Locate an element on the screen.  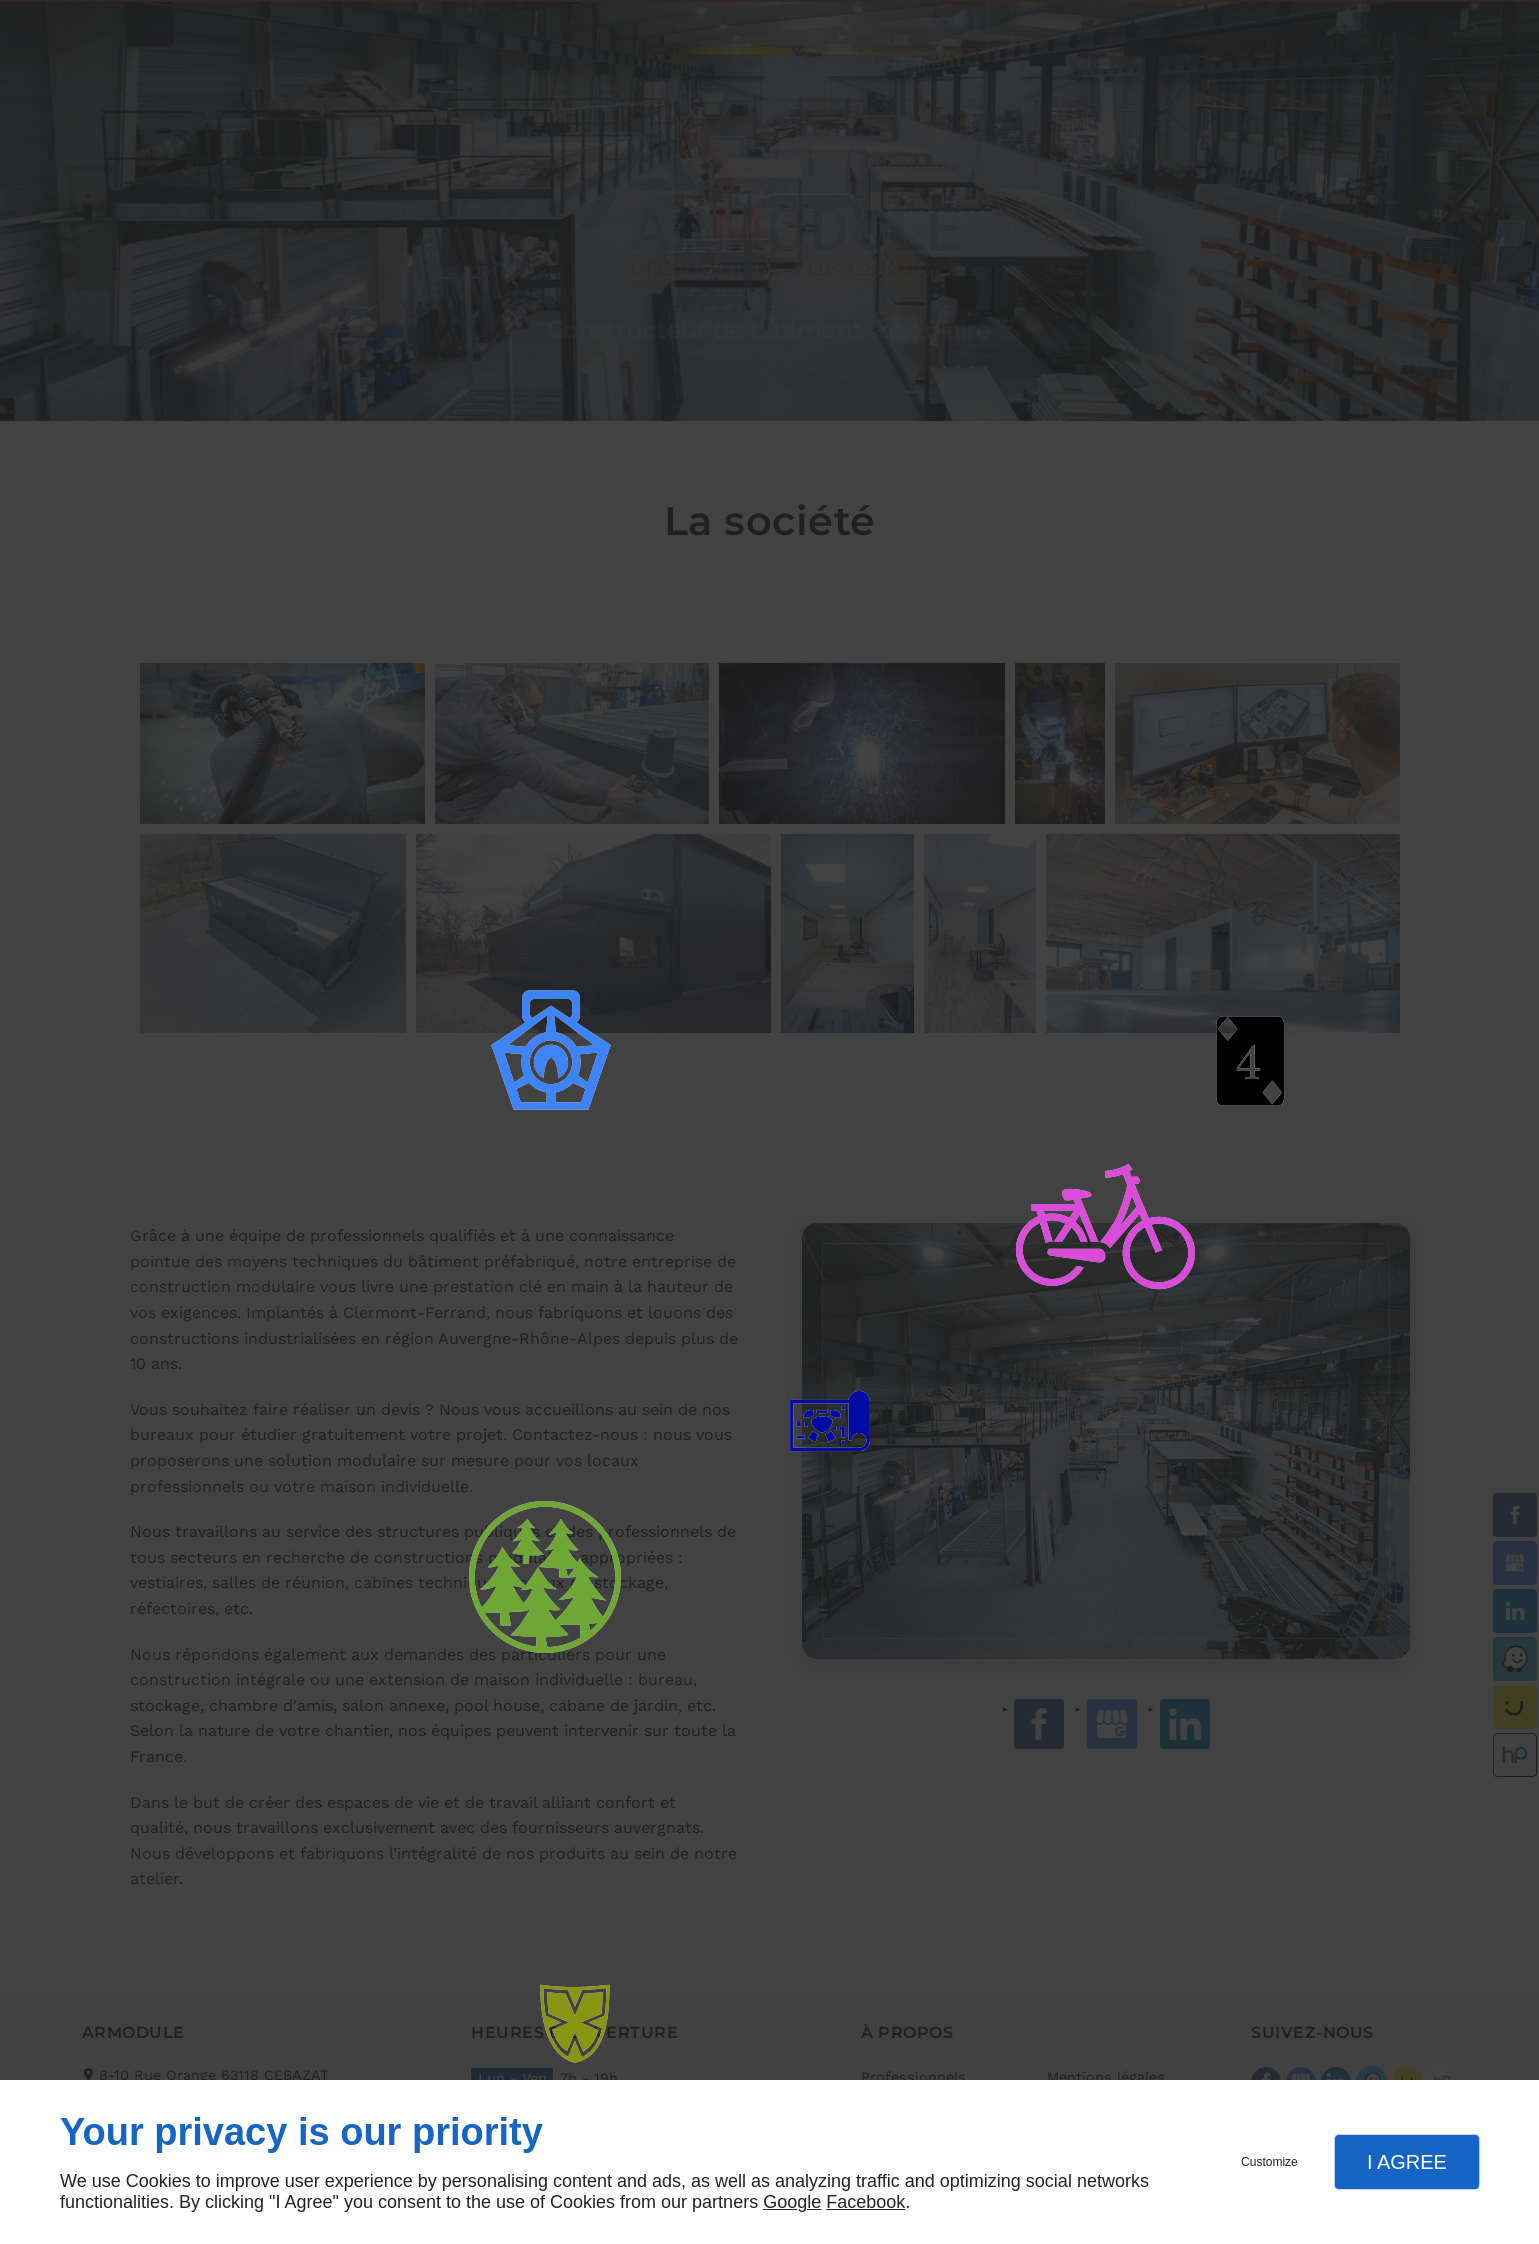
four of diamonds playing card is located at coordinates (1250, 1061).